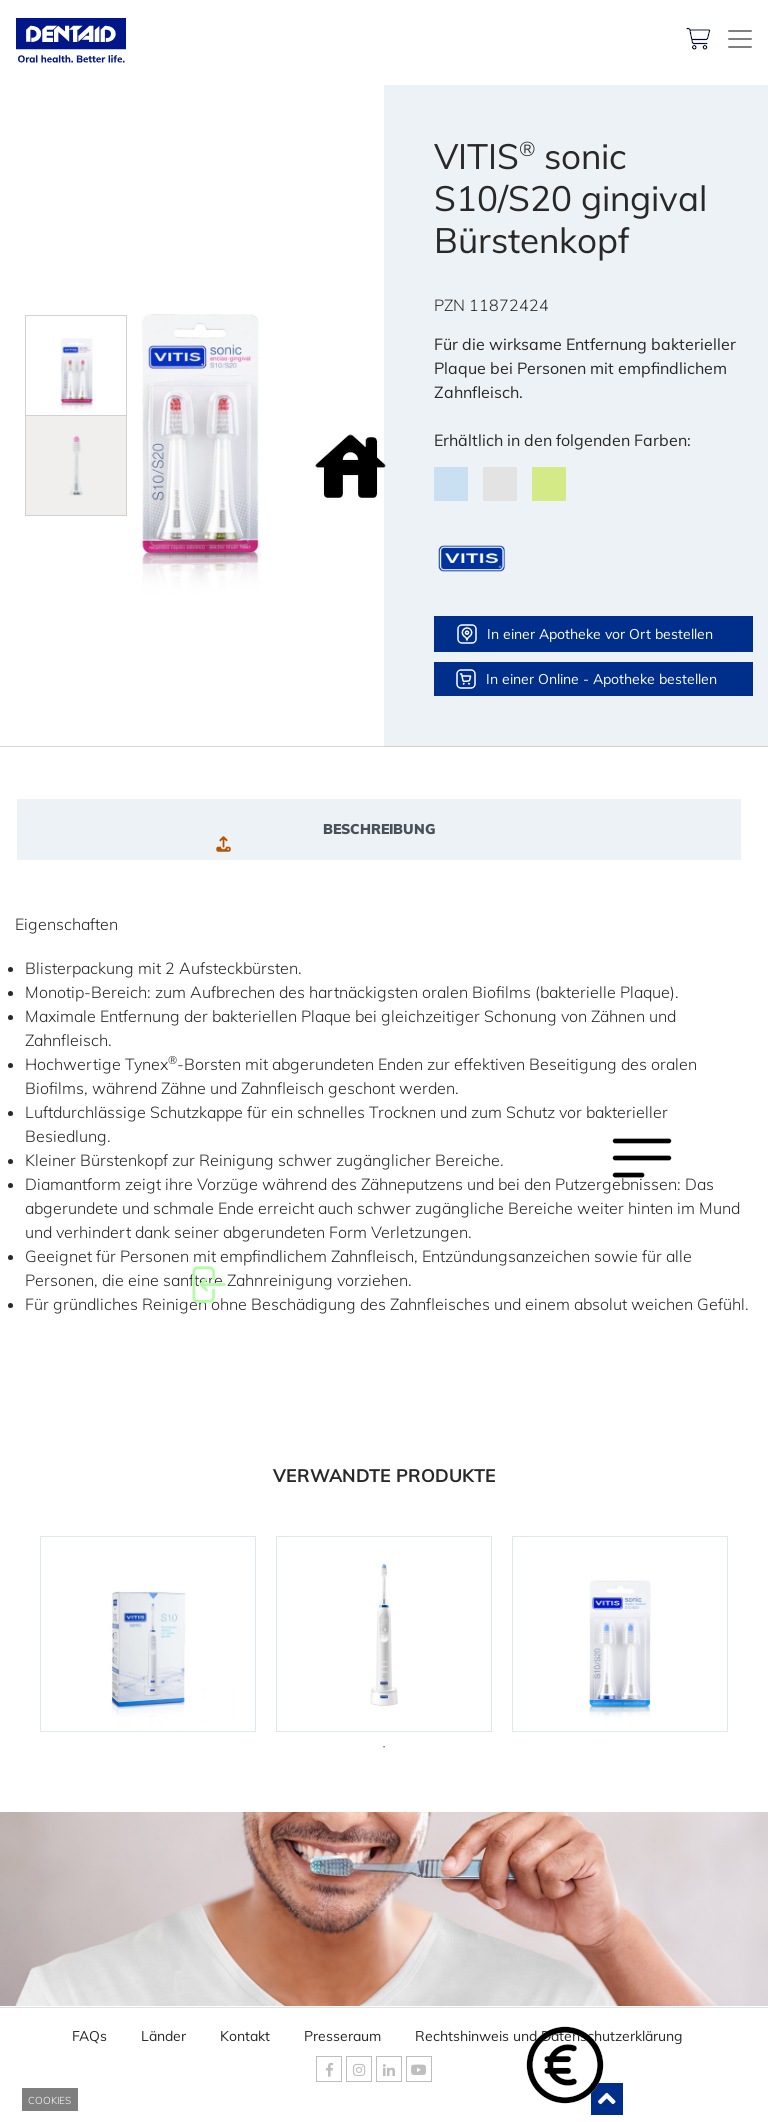 The height and width of the screenshot is (2122, 768). I want to click on upload a file or document, so click(223, 844).